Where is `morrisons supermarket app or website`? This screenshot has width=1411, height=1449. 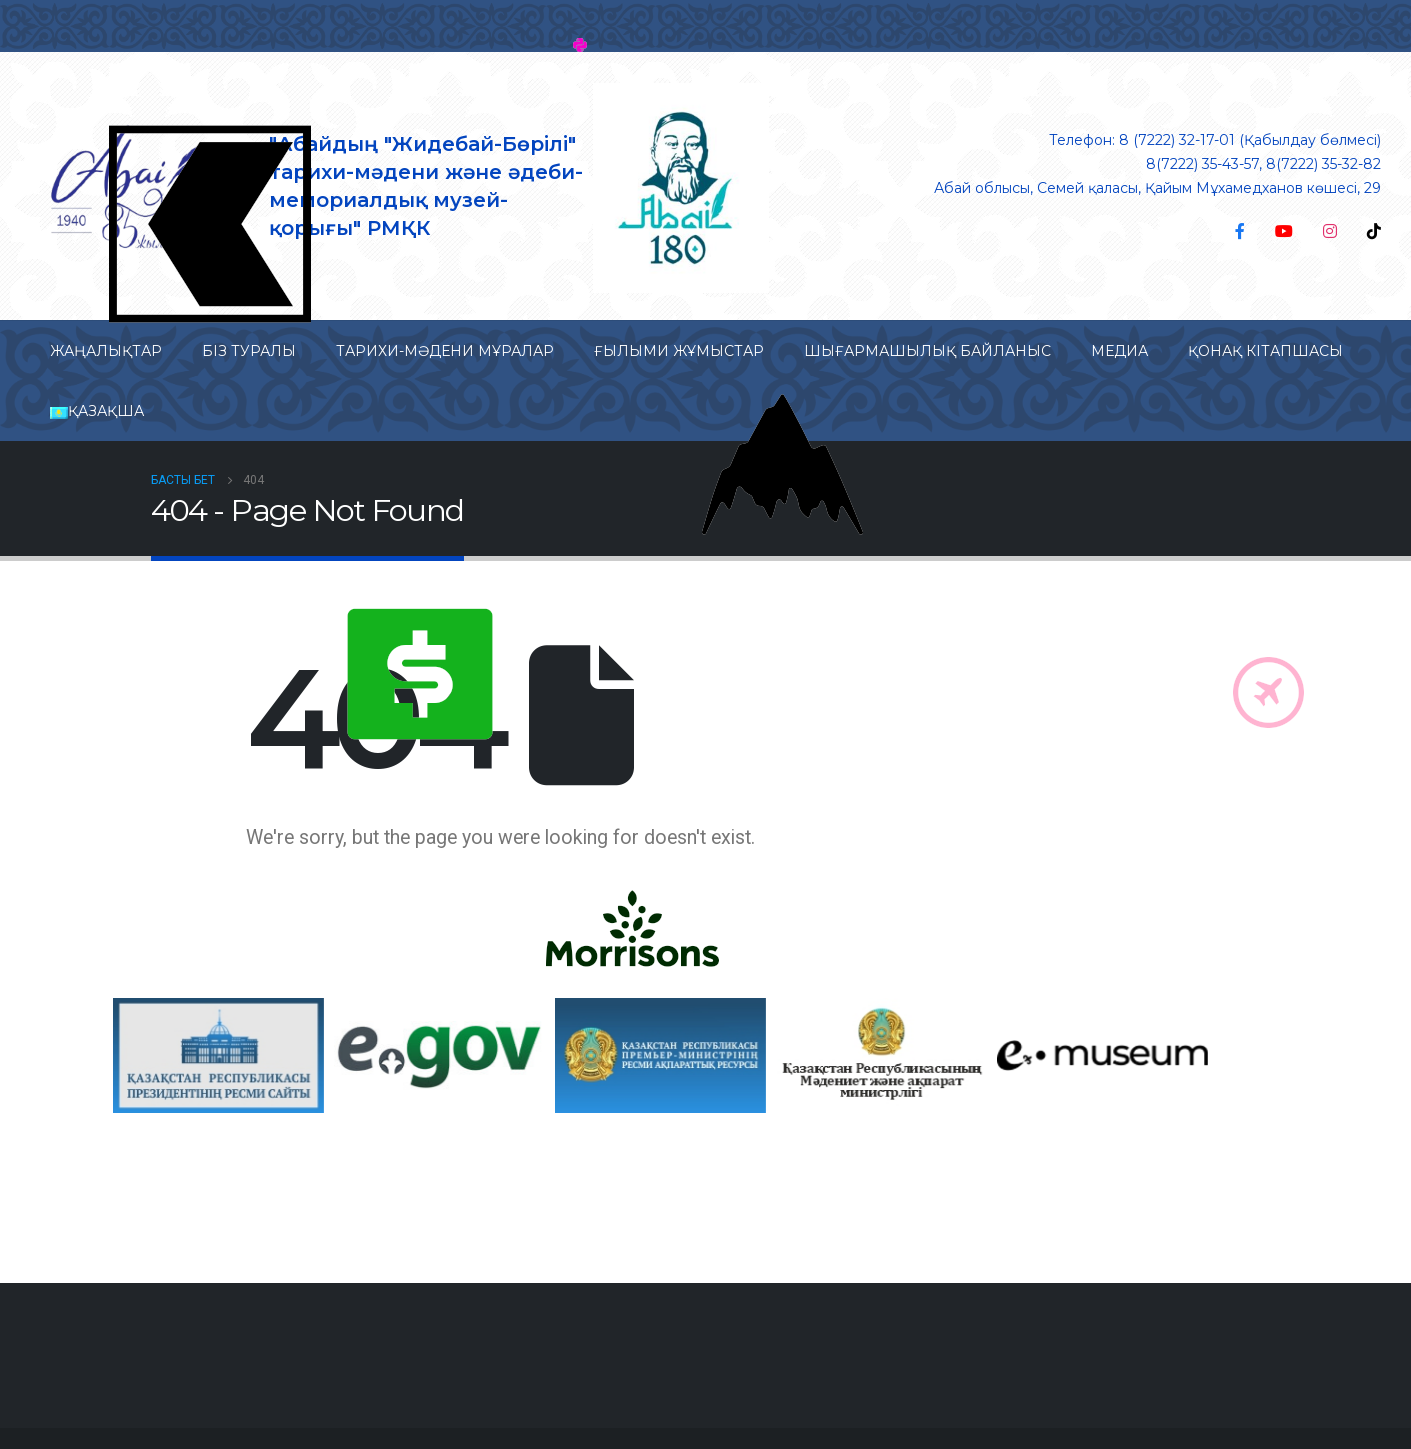
morrisons supermarket app or website is located at coordinates (632, 928).